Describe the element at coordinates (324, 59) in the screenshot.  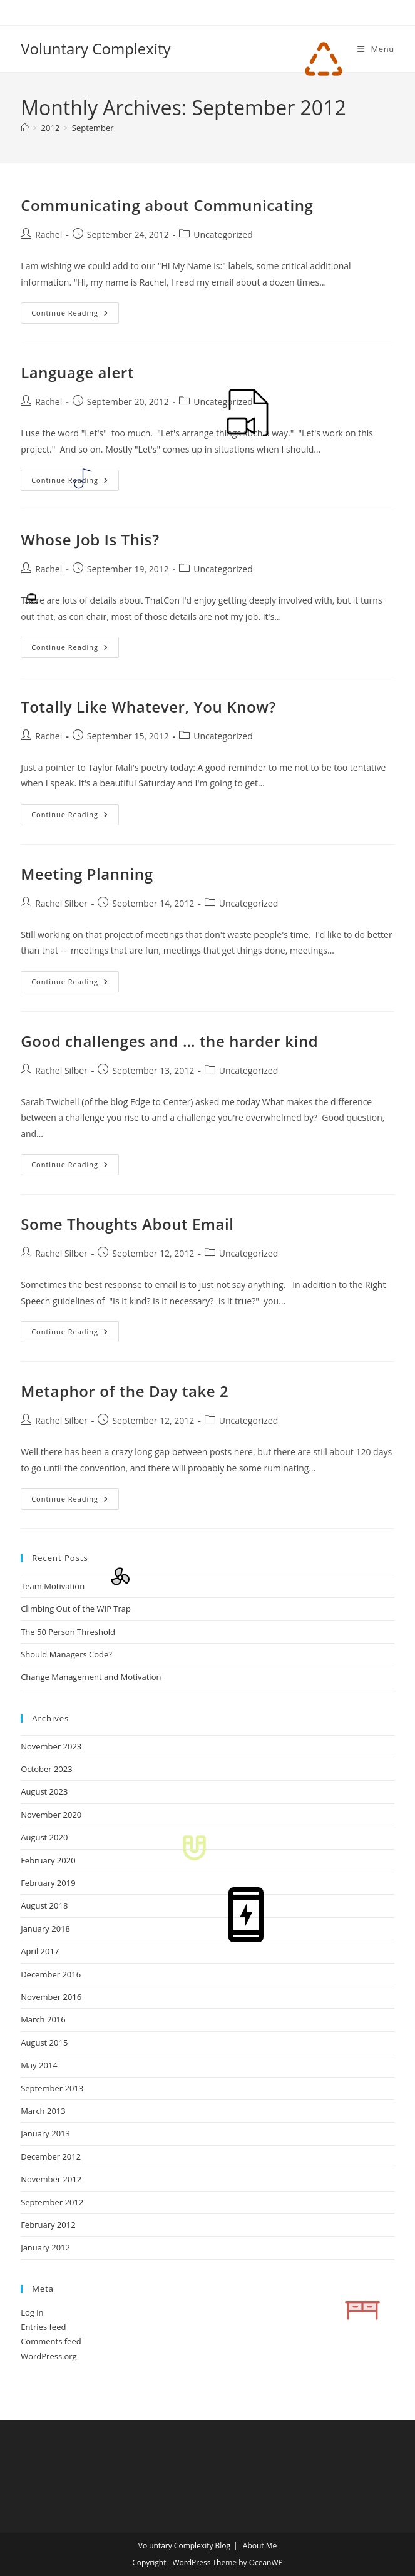
I see `indicates a recycling or refresh cycle` at that location.